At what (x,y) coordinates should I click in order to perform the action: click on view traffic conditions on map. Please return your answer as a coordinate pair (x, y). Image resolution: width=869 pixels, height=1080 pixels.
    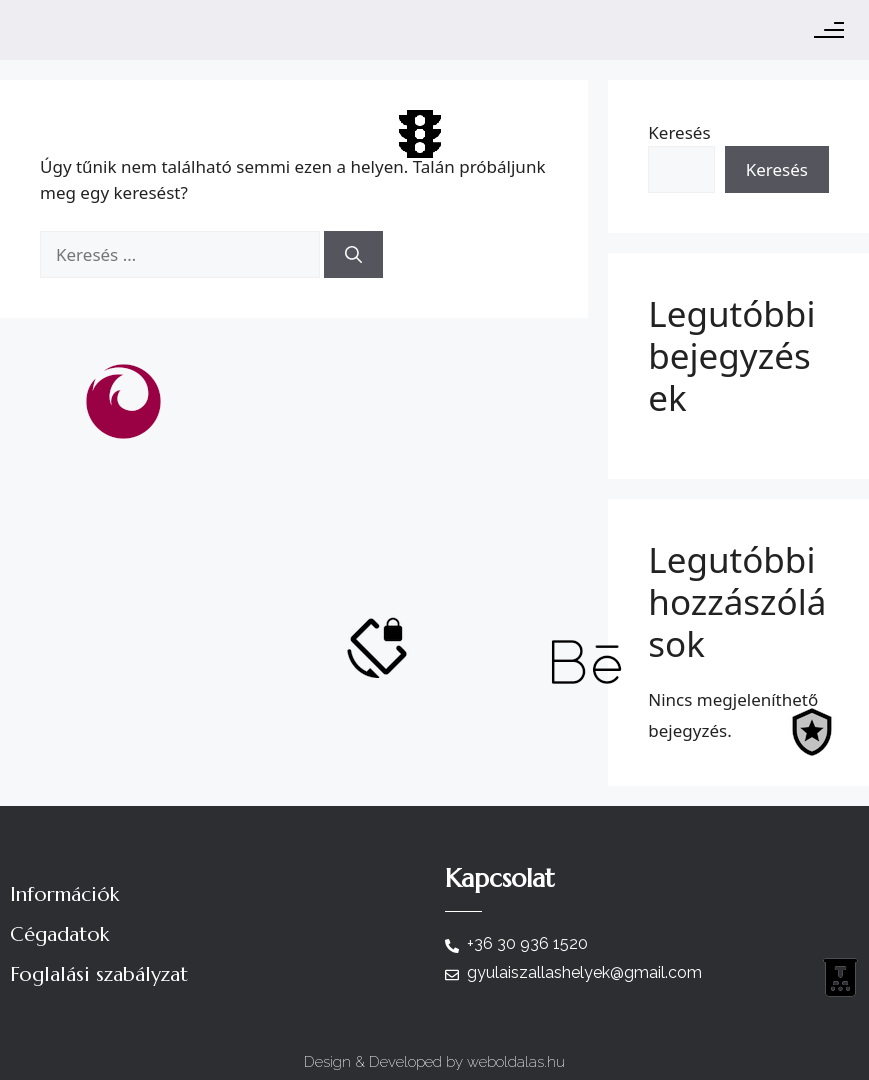
    Looking at the image, I should click on (420, 134).